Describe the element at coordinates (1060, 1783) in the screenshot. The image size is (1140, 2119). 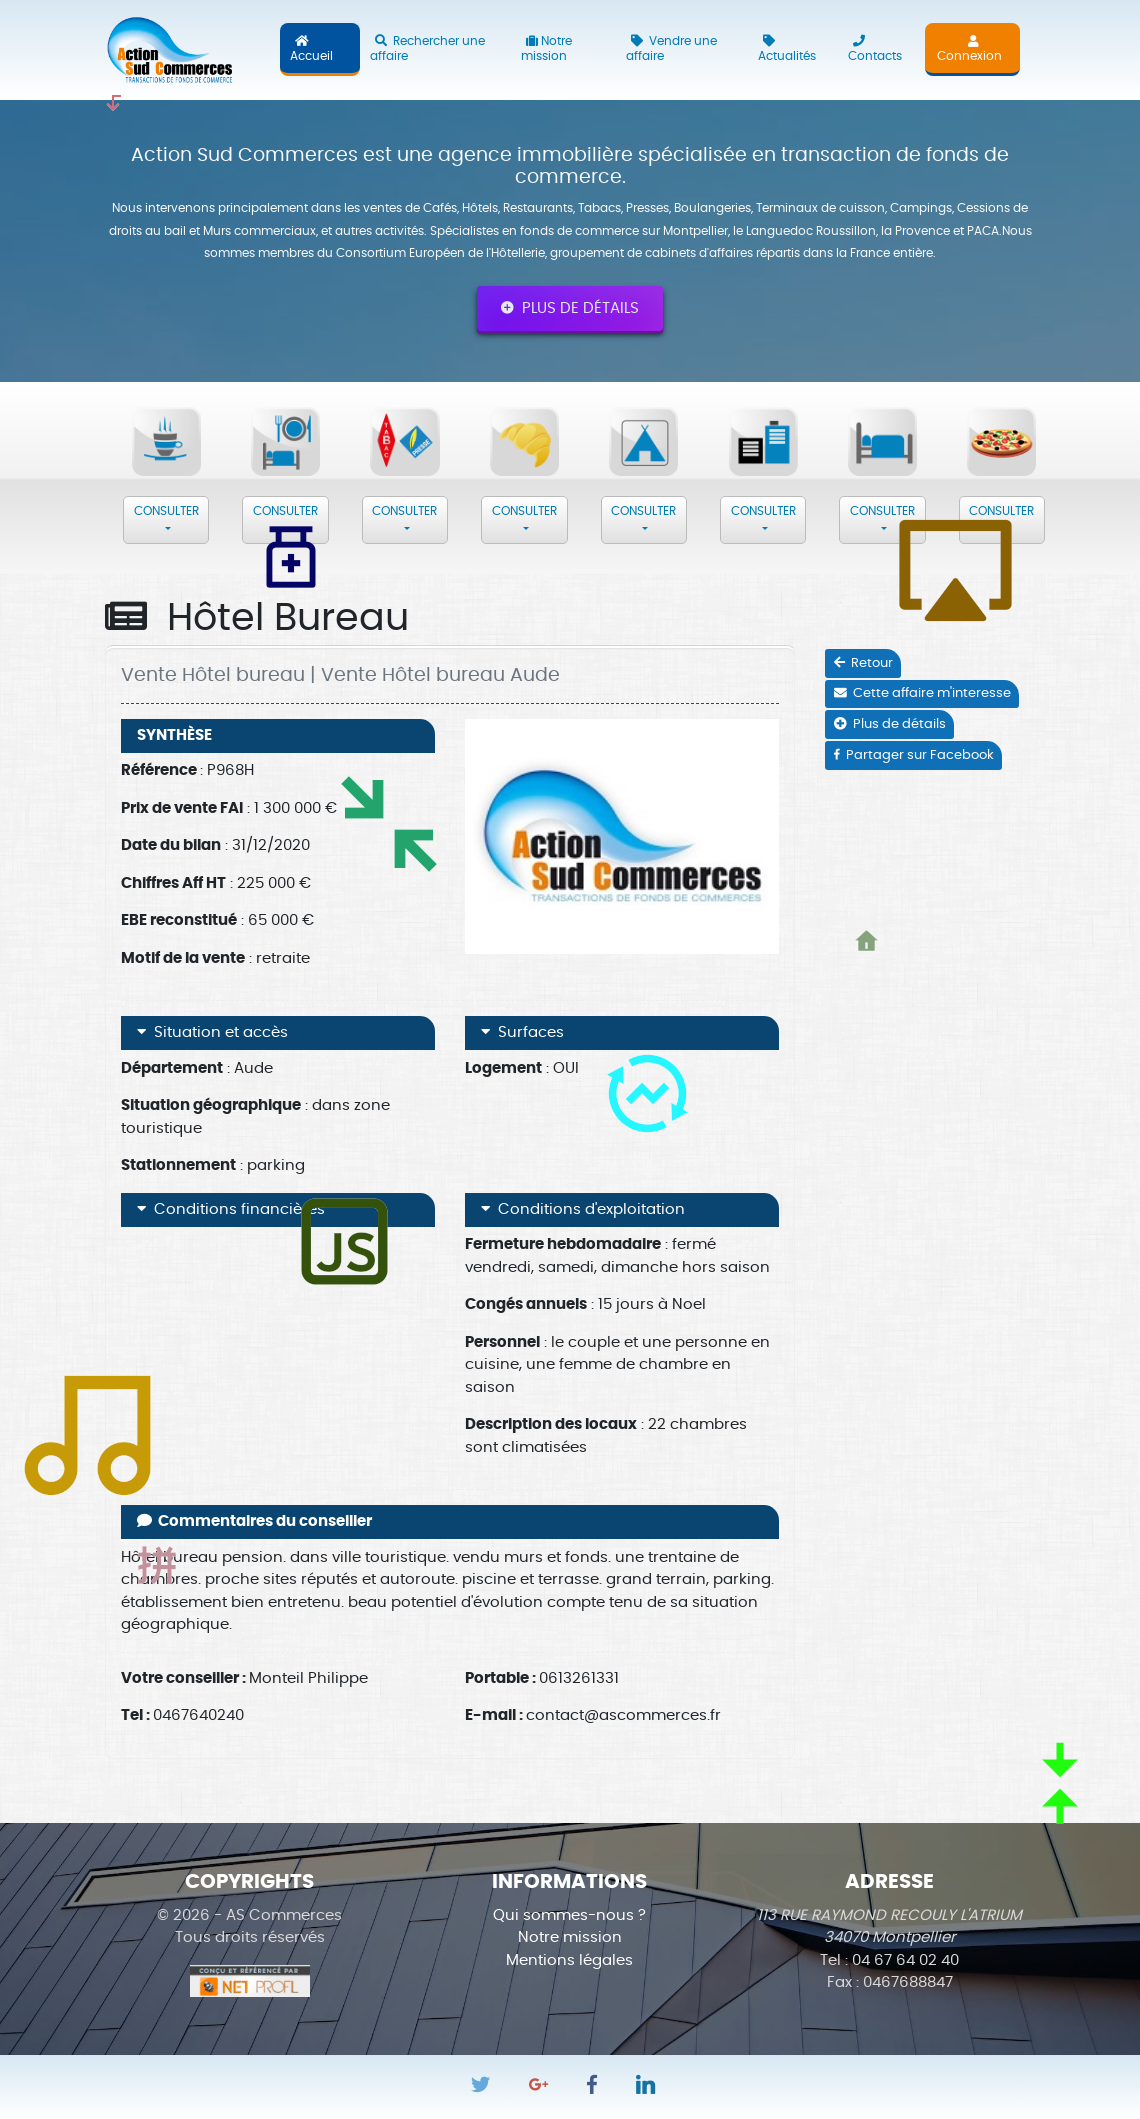
I see `collapse content vertically` at that location.